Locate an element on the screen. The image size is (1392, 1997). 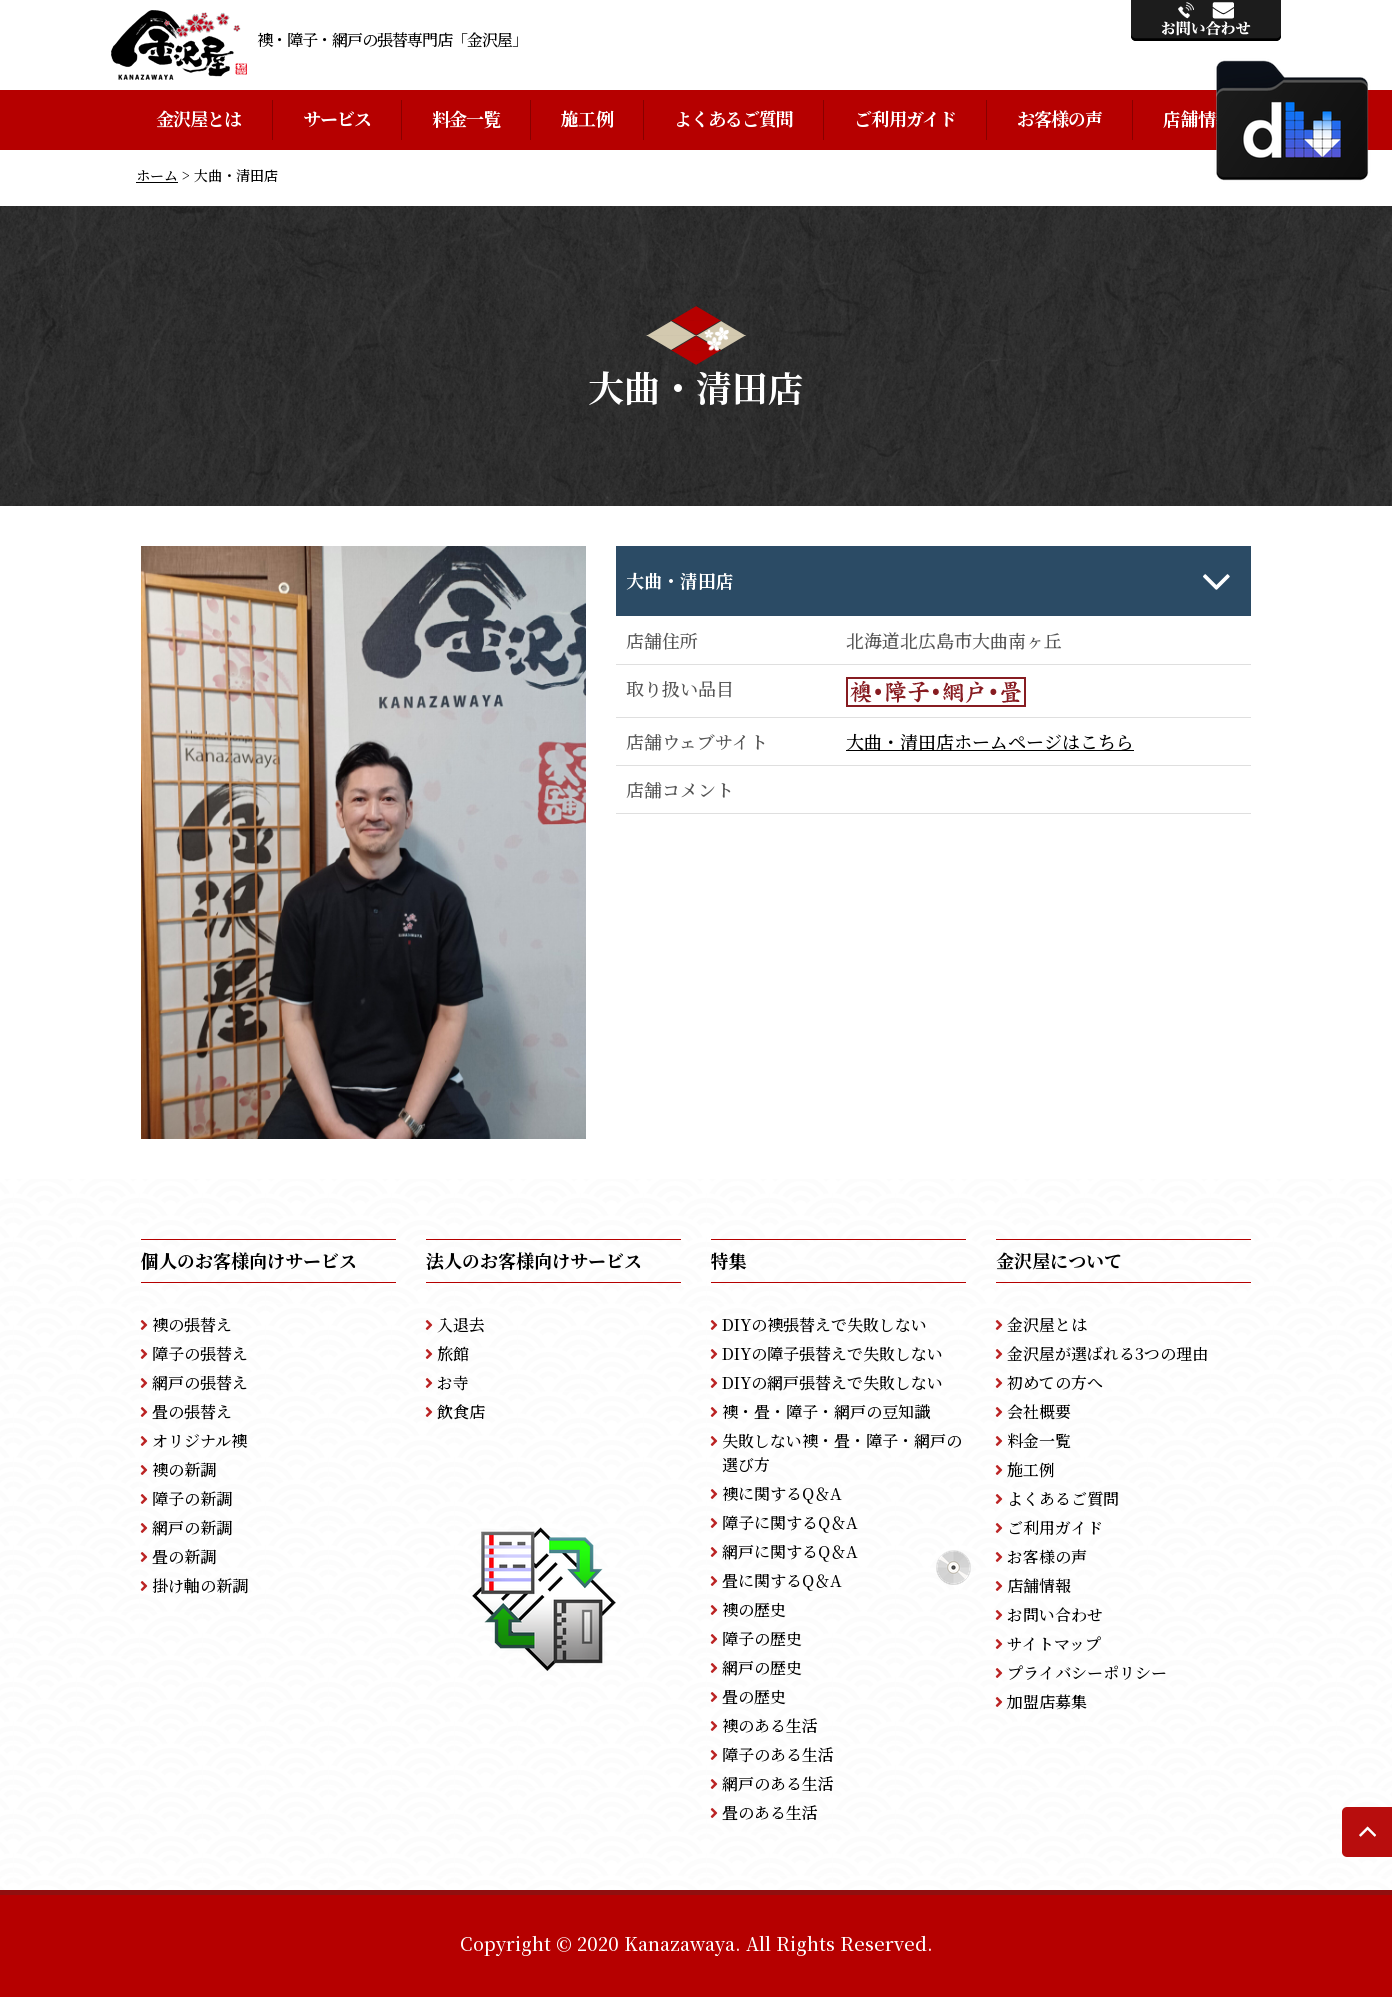
convert between chinese text formats is located at coordinates (543, 1598).